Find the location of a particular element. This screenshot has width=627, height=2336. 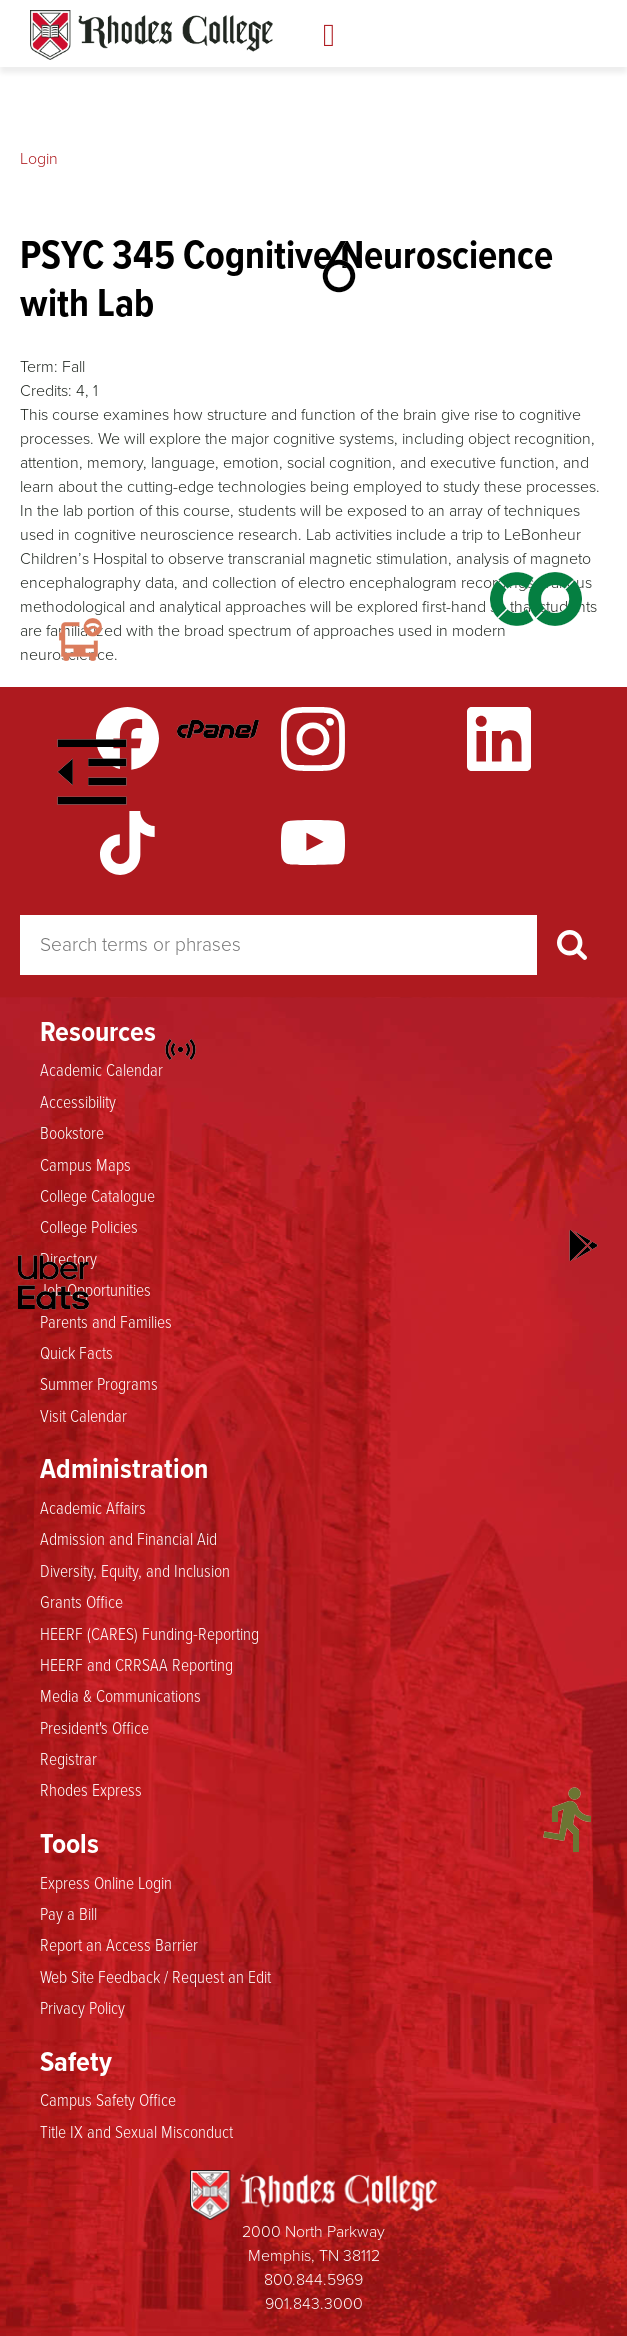

indicates rfid or nfc functionality is located at coordinates (180, 1049).